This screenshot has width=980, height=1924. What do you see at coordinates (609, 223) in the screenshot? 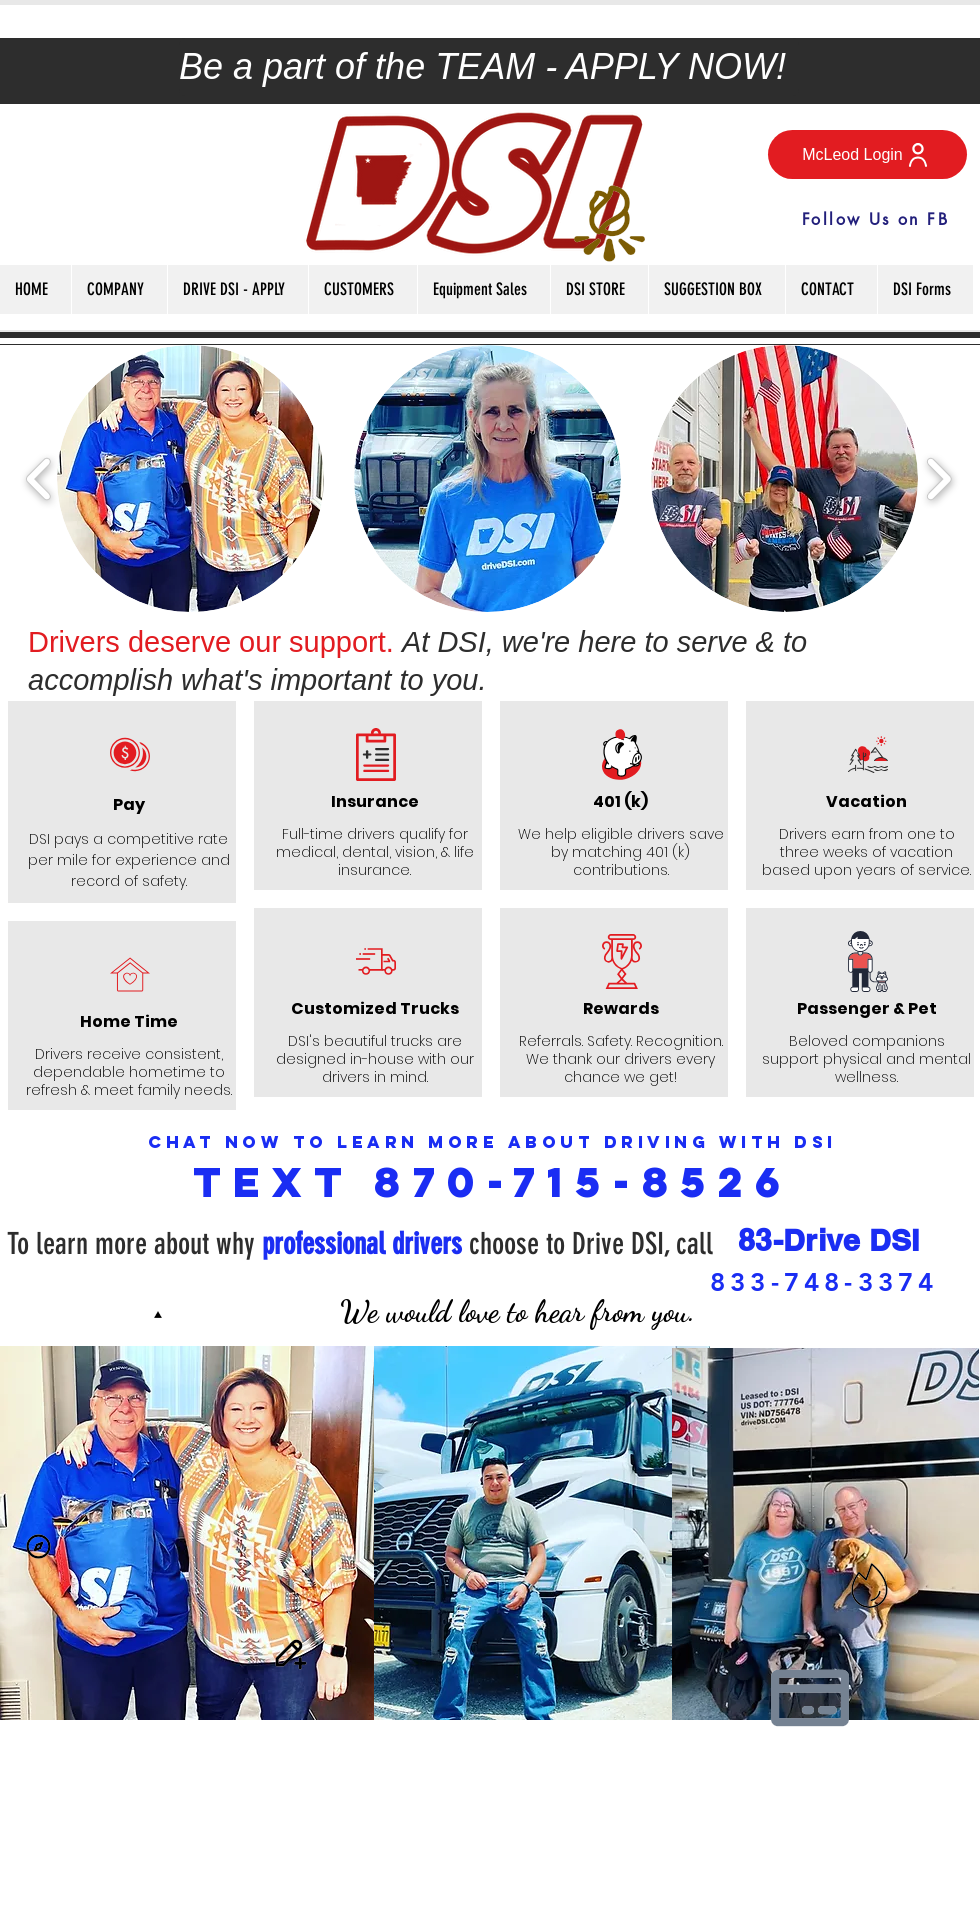
I see `access campfire or outdoor activity features` at bounding box center [609, 223].